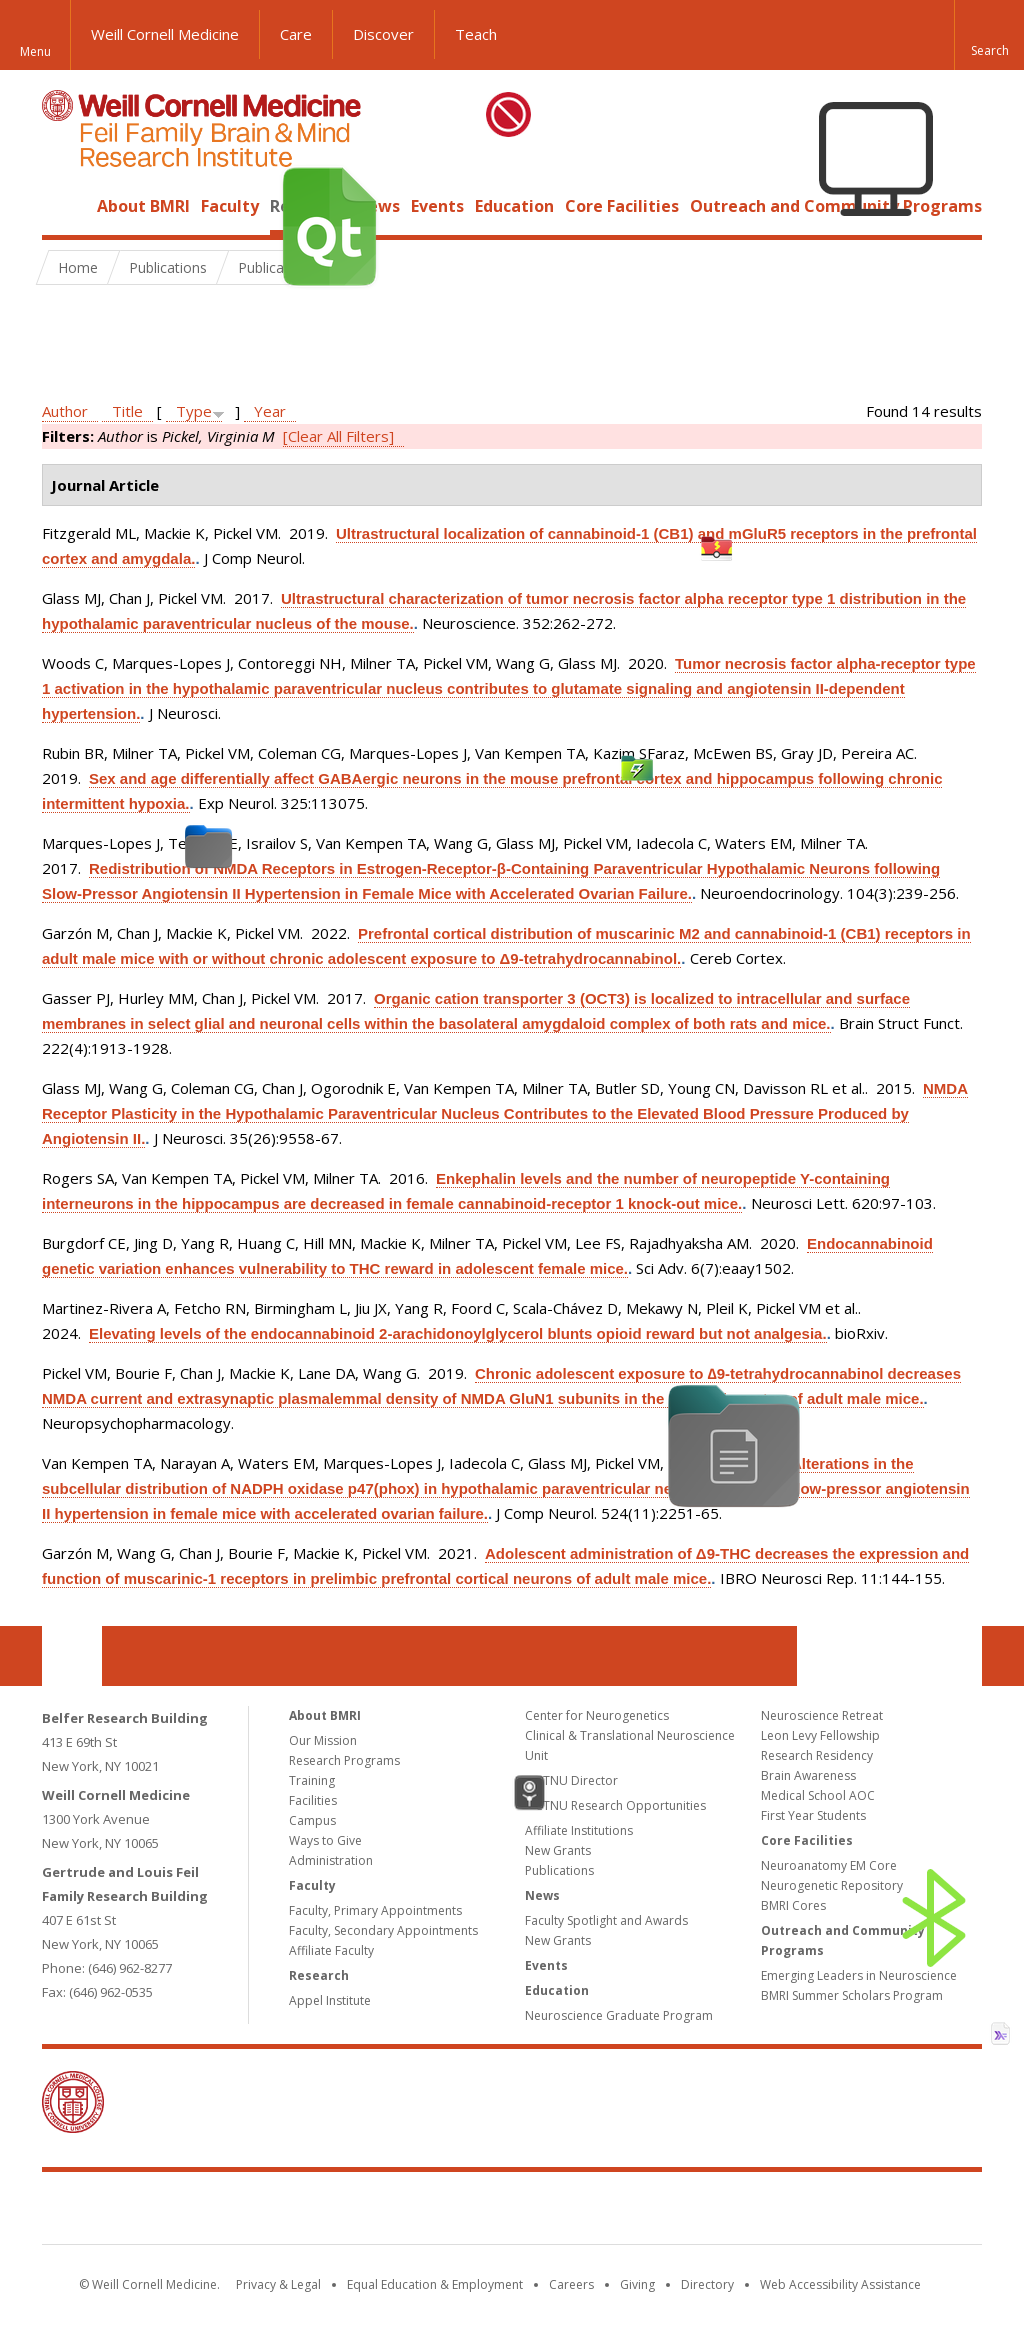 The width and height of the screenshot is (1024, 2332). I want to click on open your GameJolt games folder, so click(637, 769).